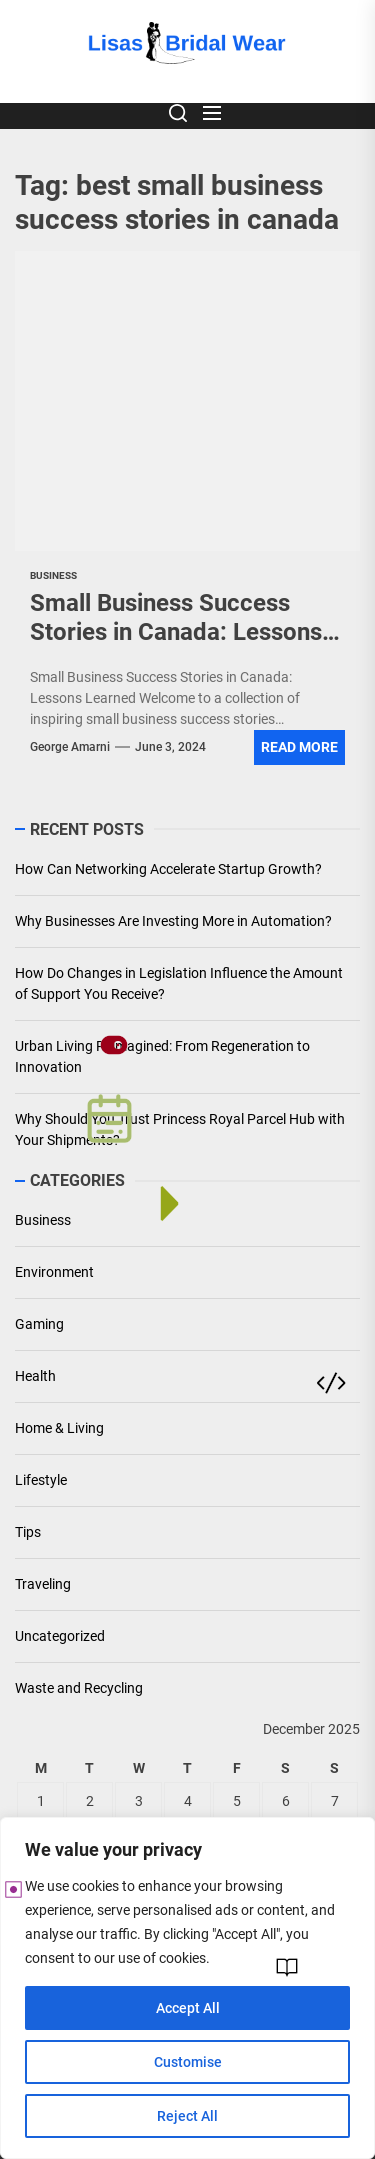 This screenshot has height=2159, width=375. What do you see at coordinates (109, 1118) in the screenshot?
I see `select a date range` at bounding box center [109, 1118].